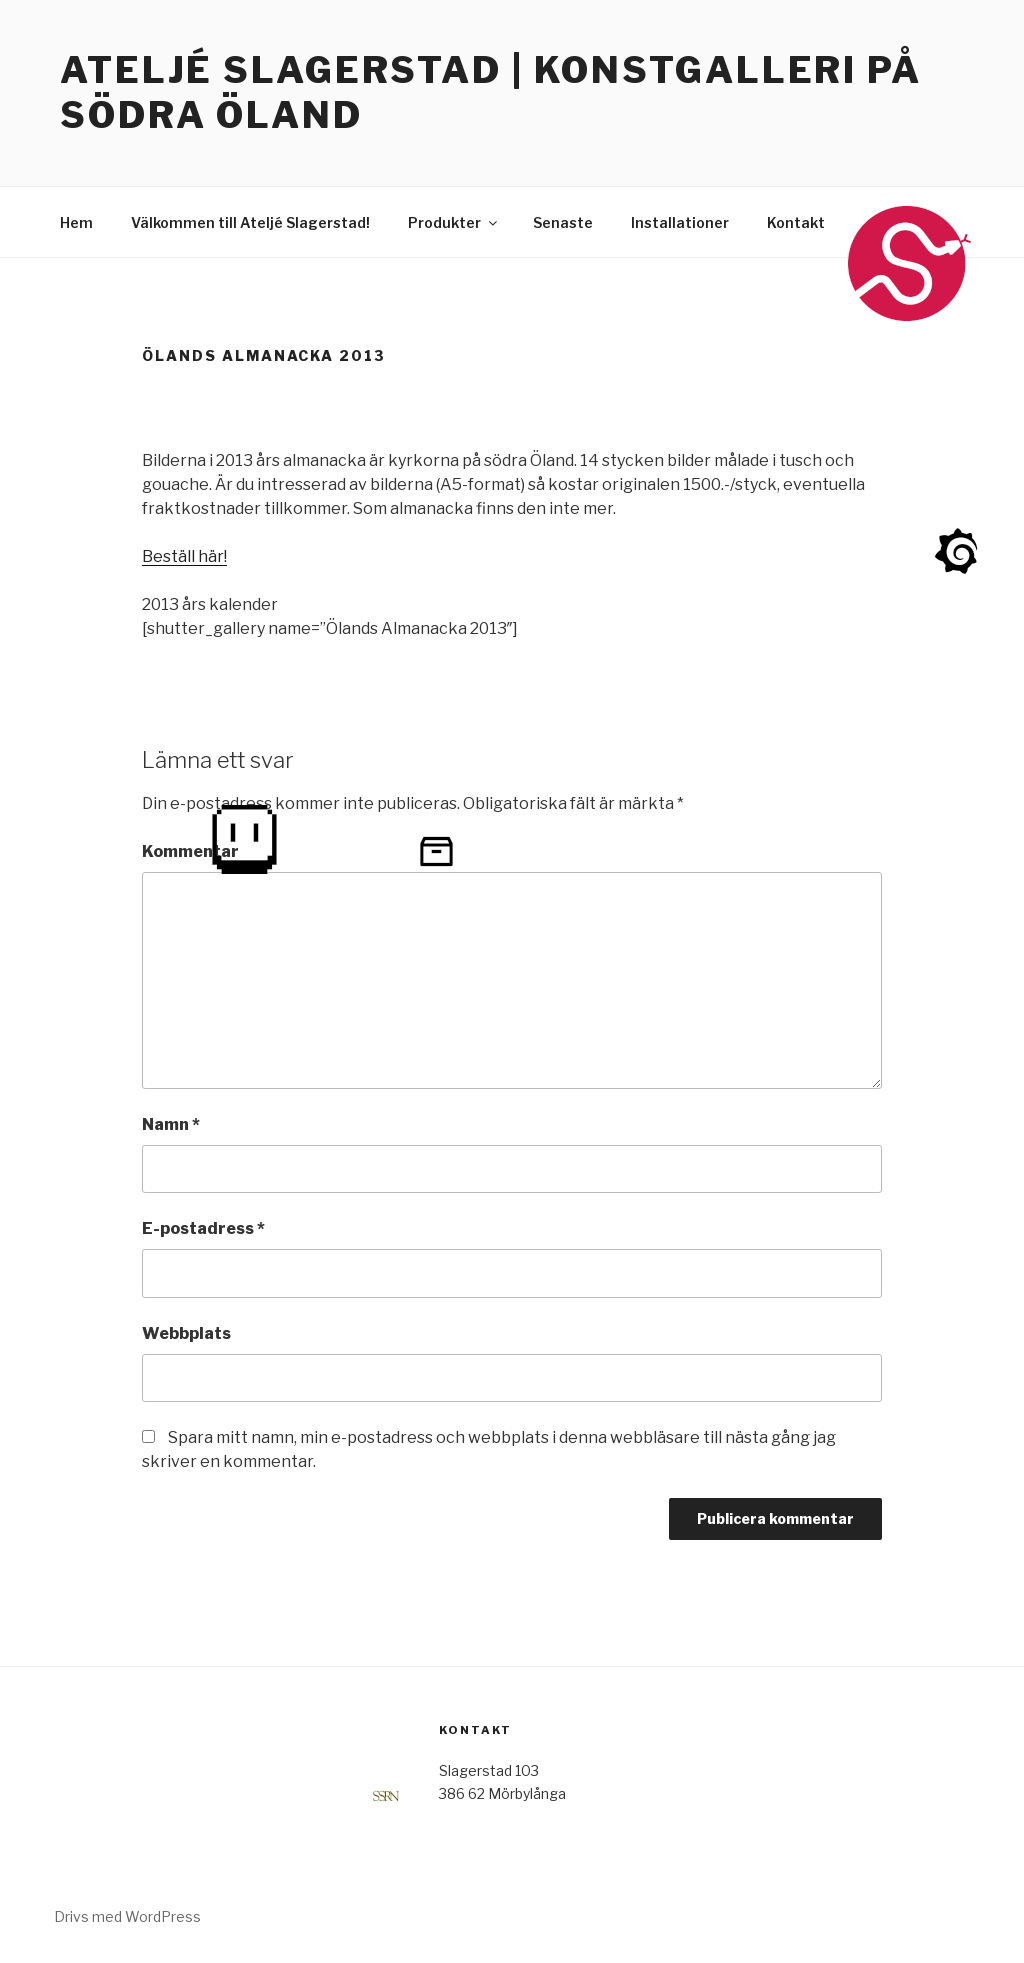 Image resolution: width=1024 pixels, height=1963 pixels. Describe the element at coordinates (909, 263) in the screenshot. I see `scipy python library logo` at that location.